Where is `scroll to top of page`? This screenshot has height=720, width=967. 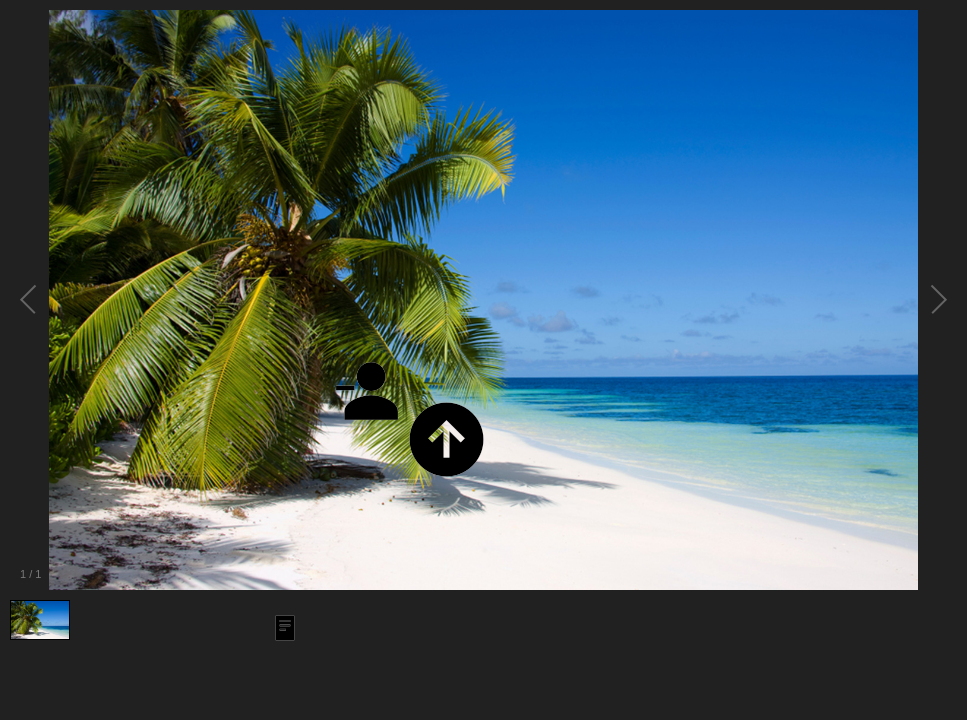 scroll to top of page is located at coordinates (446, 439).